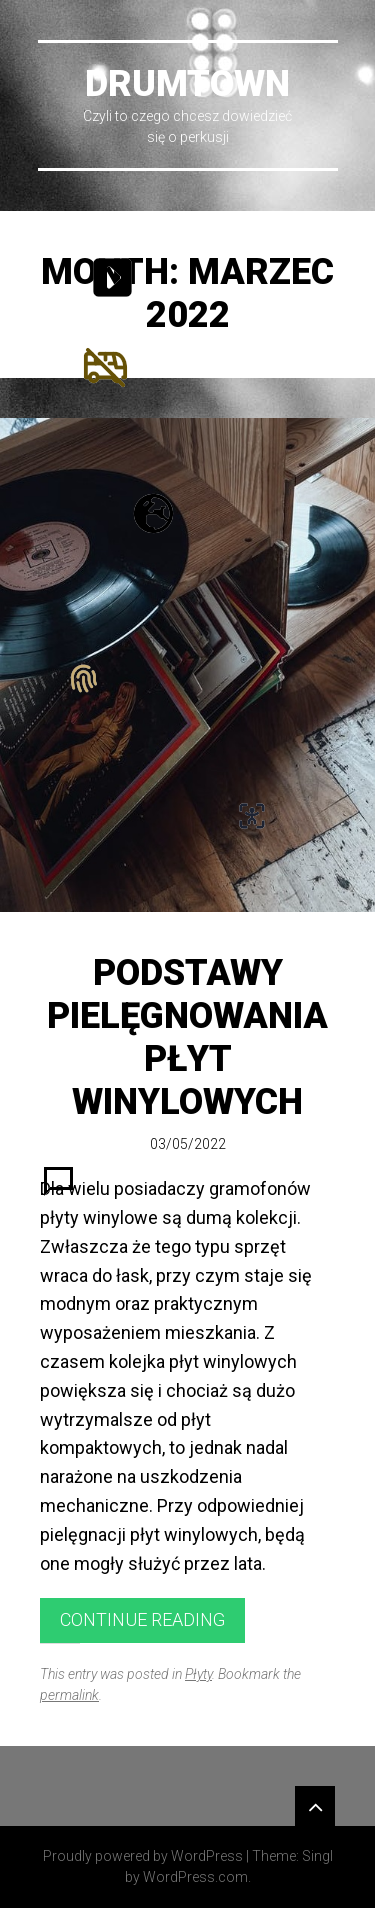  I want to click on bus service unavailable or cancelled, so click(105, 367).